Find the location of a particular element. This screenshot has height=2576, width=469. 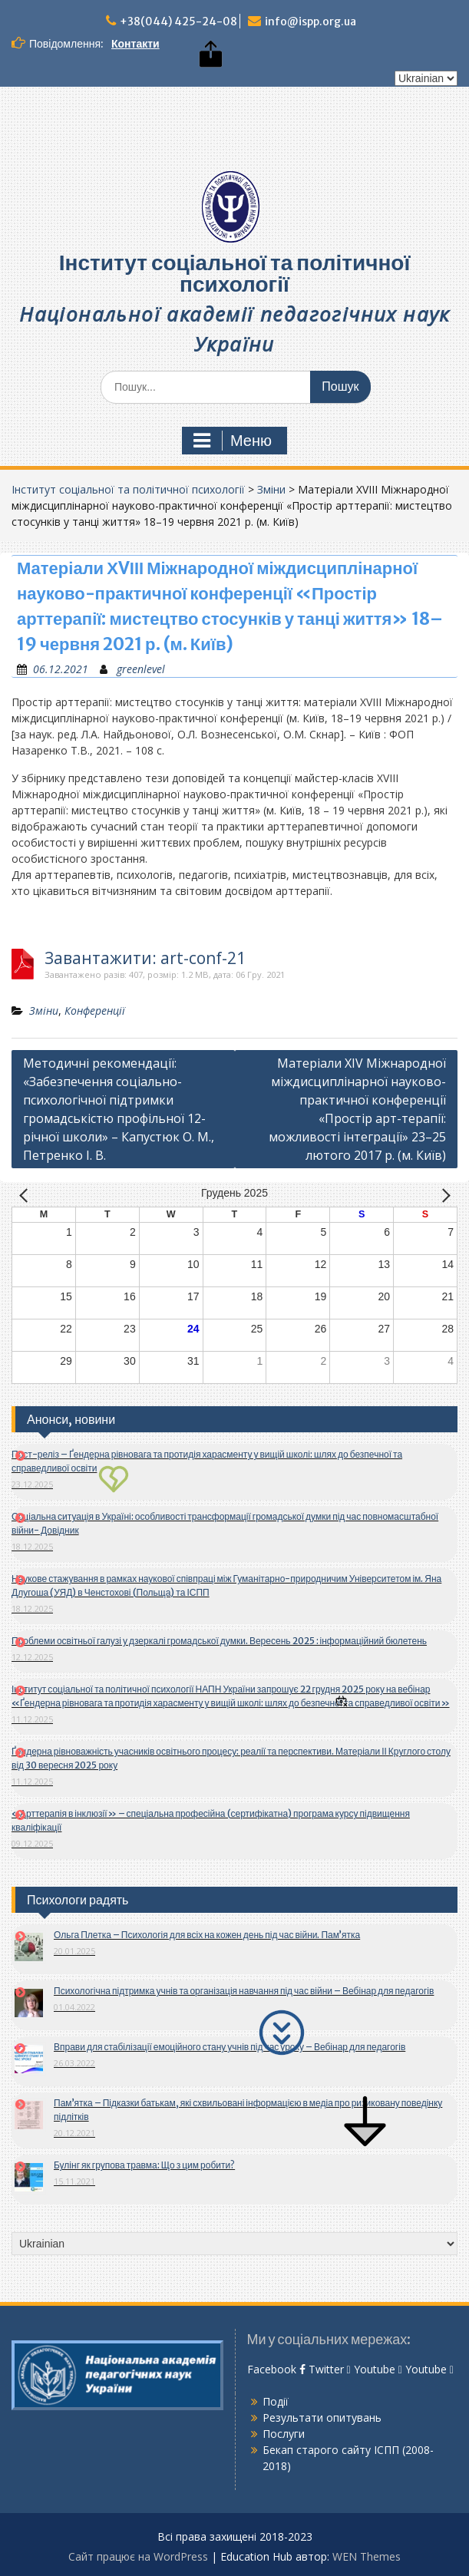

expand all content below is located at coordinates (282, 2033).